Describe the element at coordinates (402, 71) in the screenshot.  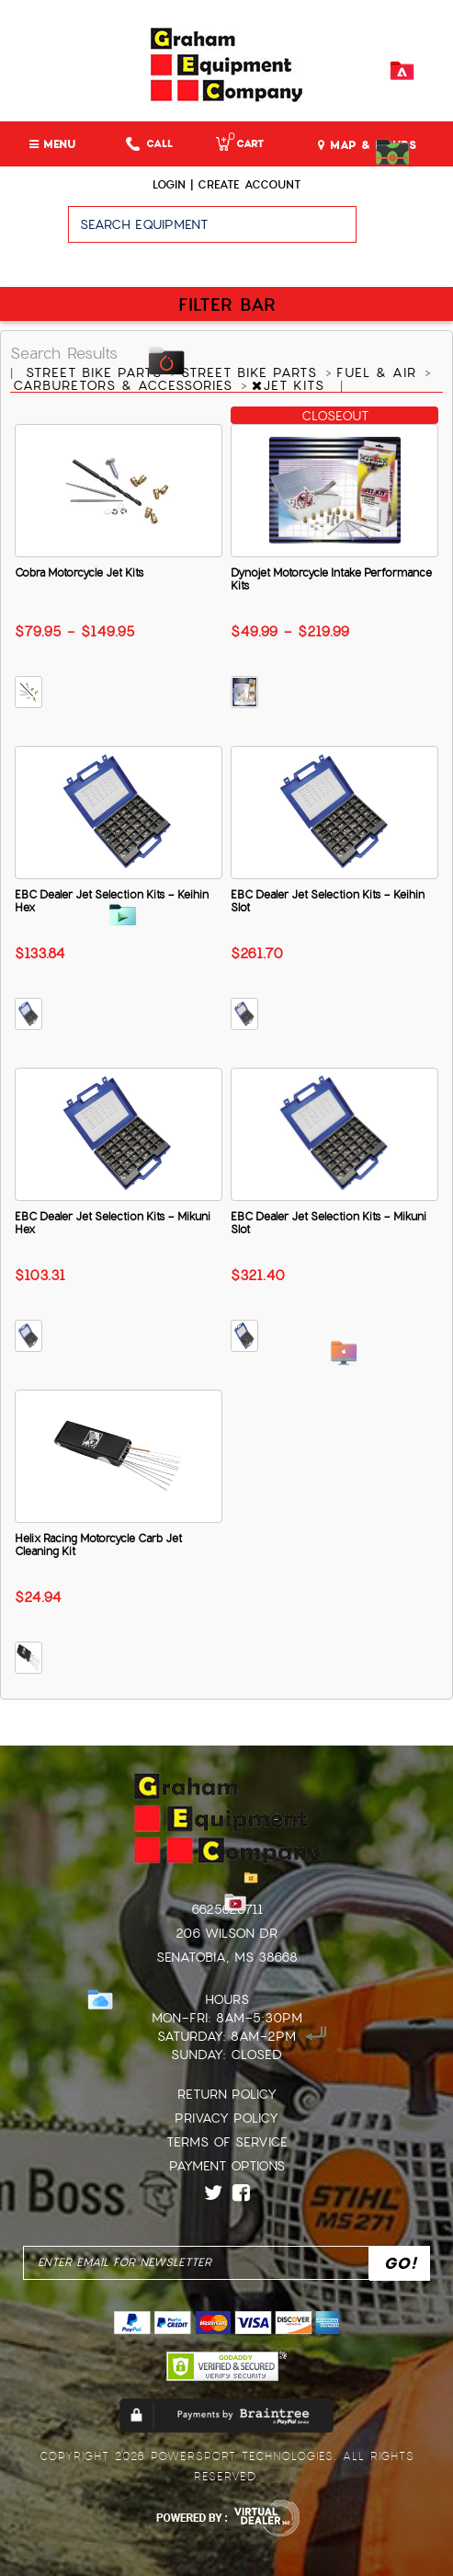
I see `open adobe application files folder` at that location.